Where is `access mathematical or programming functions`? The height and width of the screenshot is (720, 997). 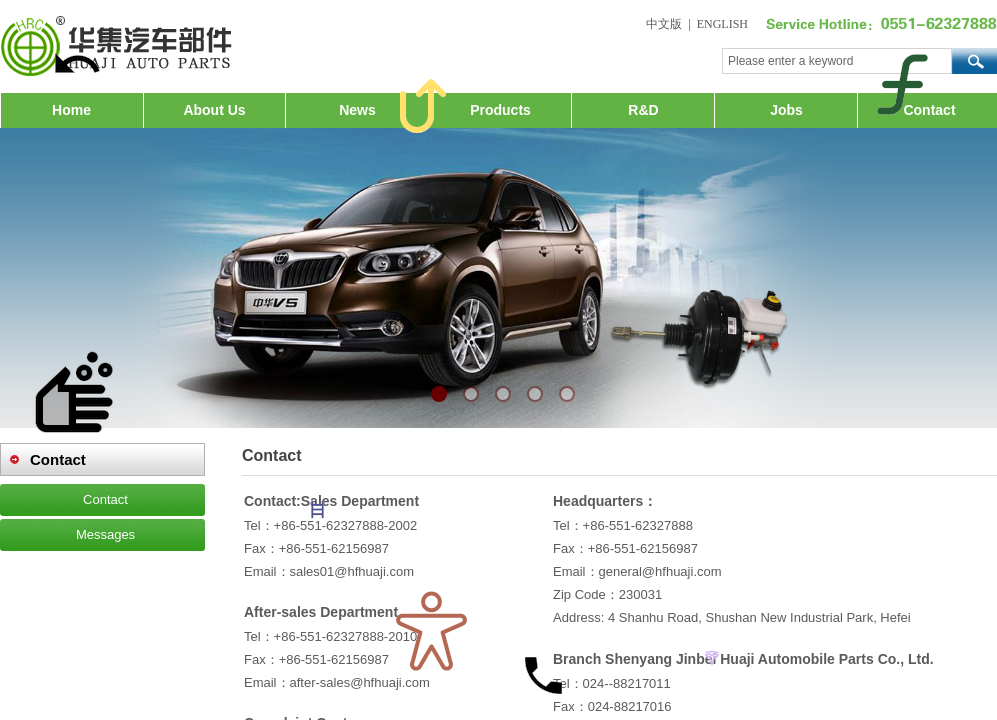 access mathematical or programming functions is located at coordinates (902, 84).